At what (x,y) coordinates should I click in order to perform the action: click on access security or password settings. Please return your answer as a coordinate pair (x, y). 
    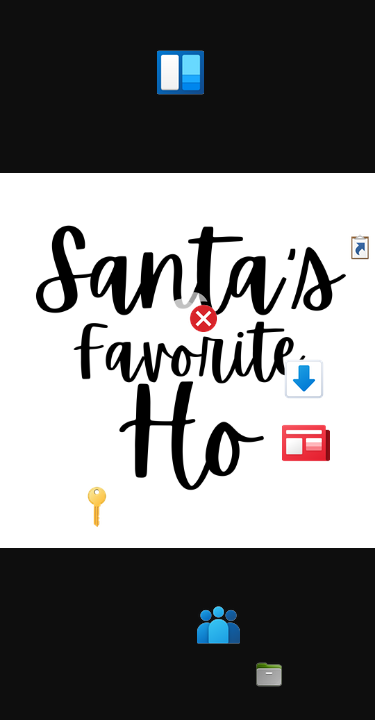
    Looking at the image, I should click on (97, 507).